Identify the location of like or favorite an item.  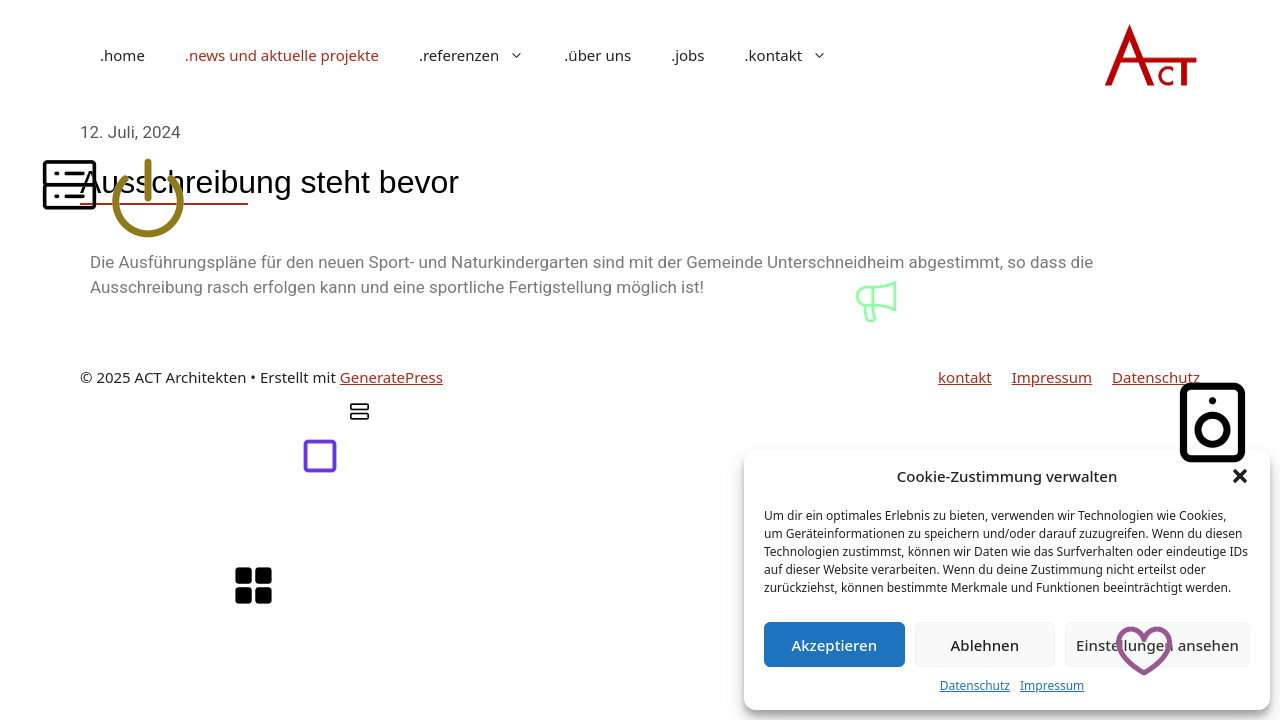
(1144, 651).